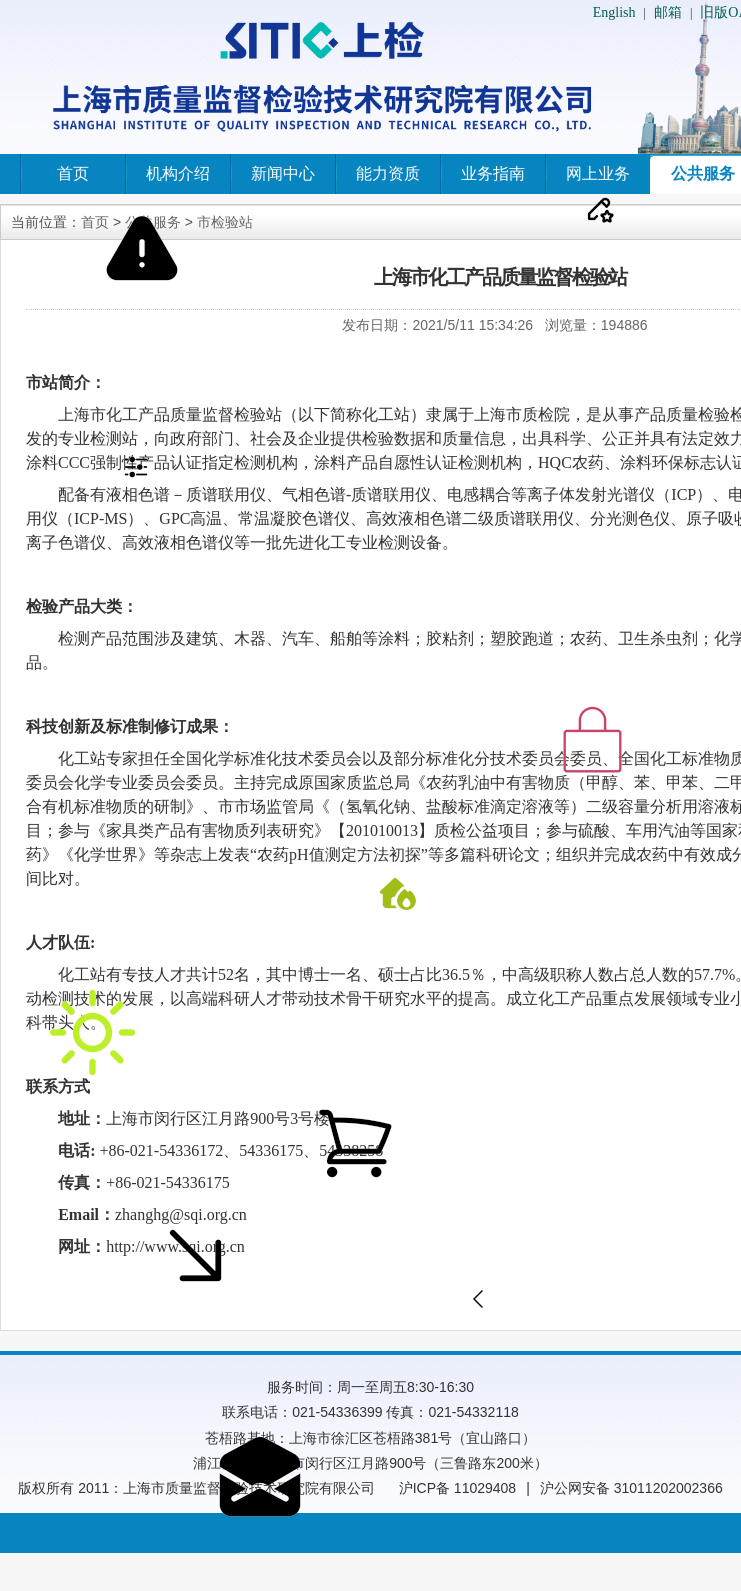  Describe the element at coordinates (397, 893) in the screenshot. I see `report a fire emergency at a residence` at that location.